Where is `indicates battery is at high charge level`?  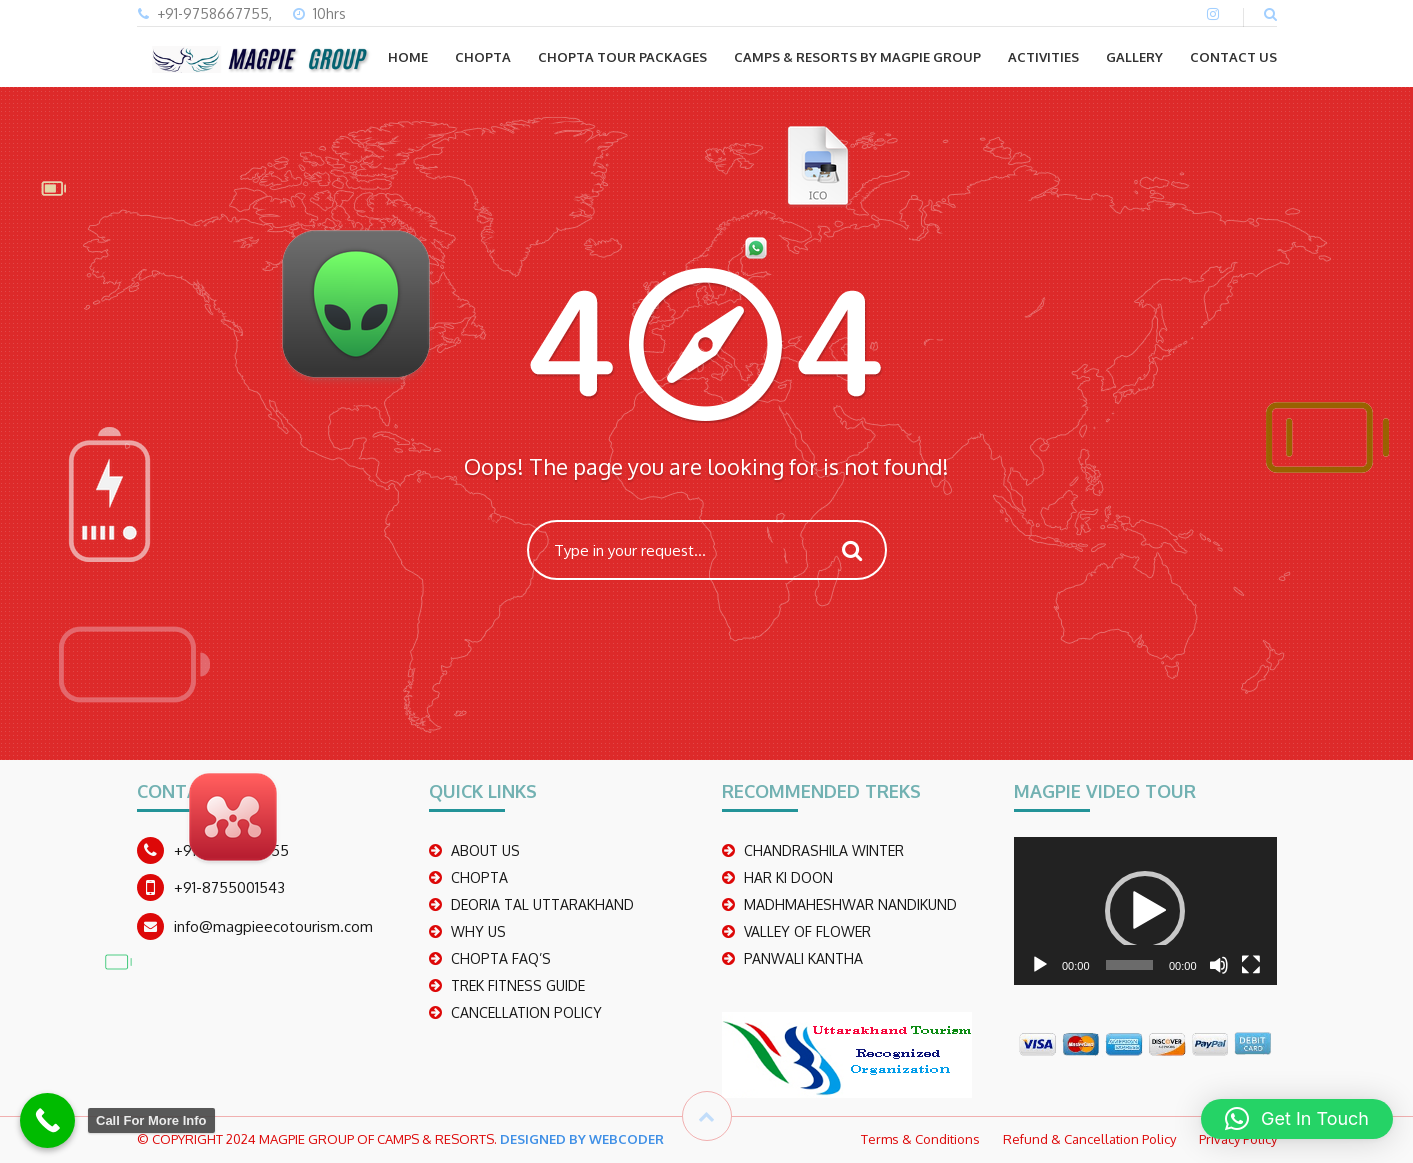
indicates battery is at high charge level is located at coordinates (53, 188).